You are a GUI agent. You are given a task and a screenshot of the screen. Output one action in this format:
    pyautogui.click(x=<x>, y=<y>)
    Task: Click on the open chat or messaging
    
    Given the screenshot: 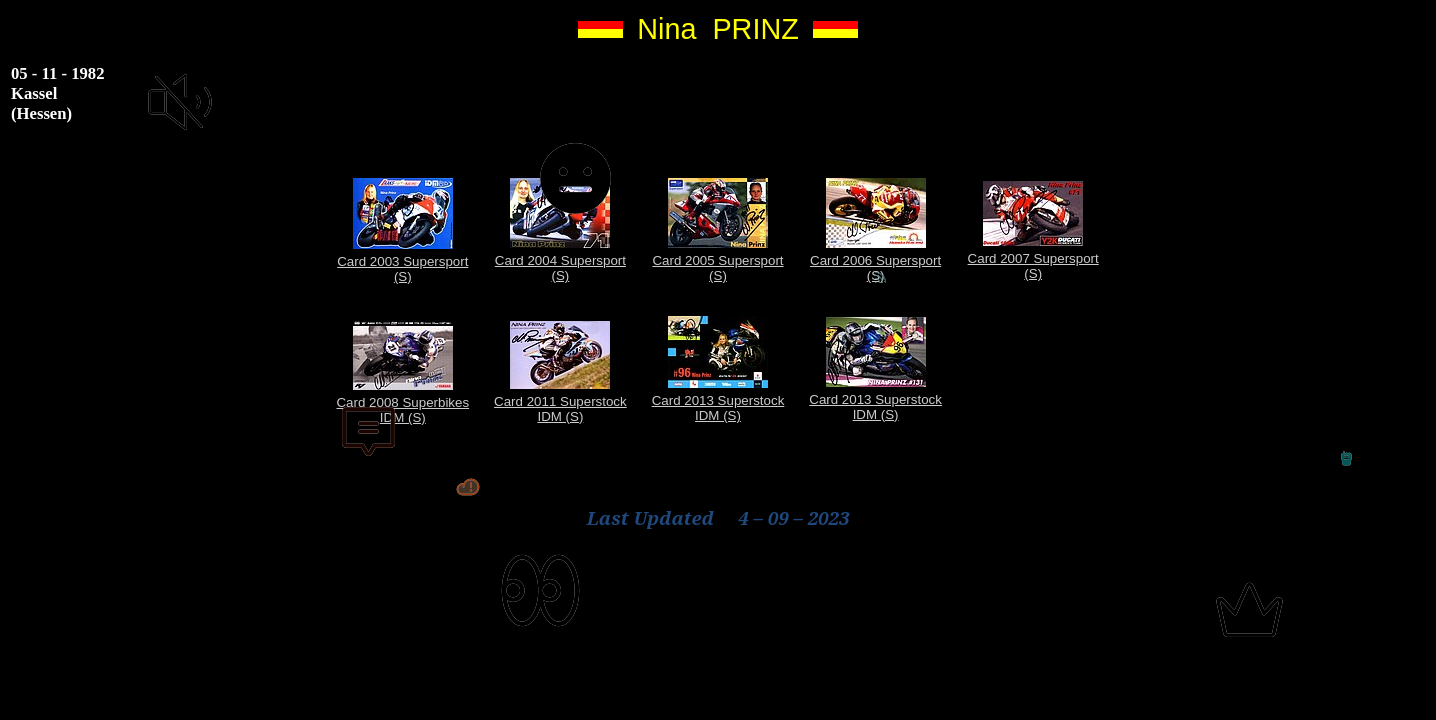 What is the action you would take?
    pyautogui.click(x=368, y=429)
    